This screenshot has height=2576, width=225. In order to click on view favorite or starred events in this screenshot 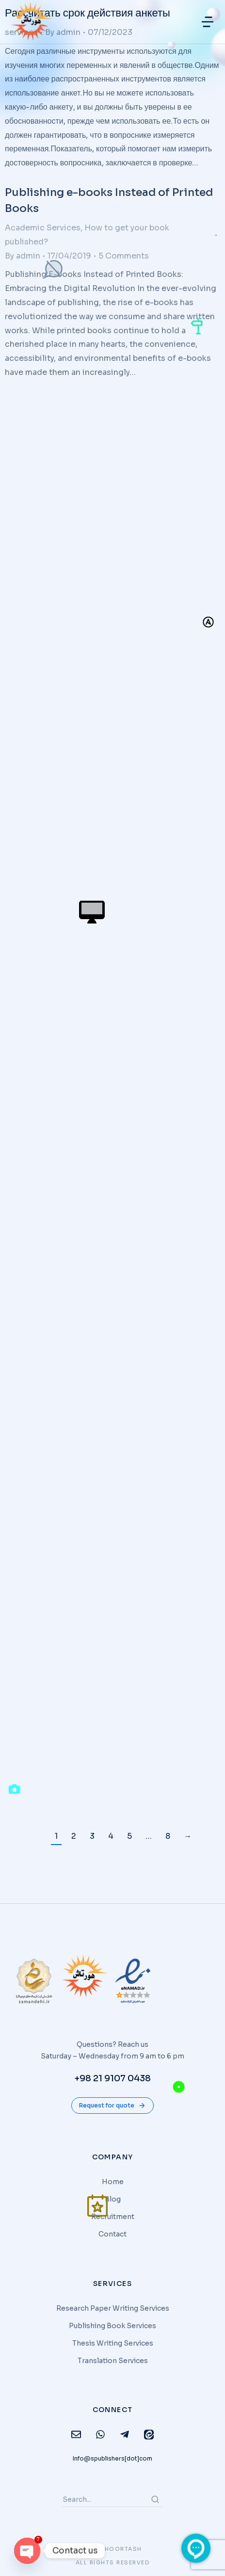, I will do `click(97, 2206)`.